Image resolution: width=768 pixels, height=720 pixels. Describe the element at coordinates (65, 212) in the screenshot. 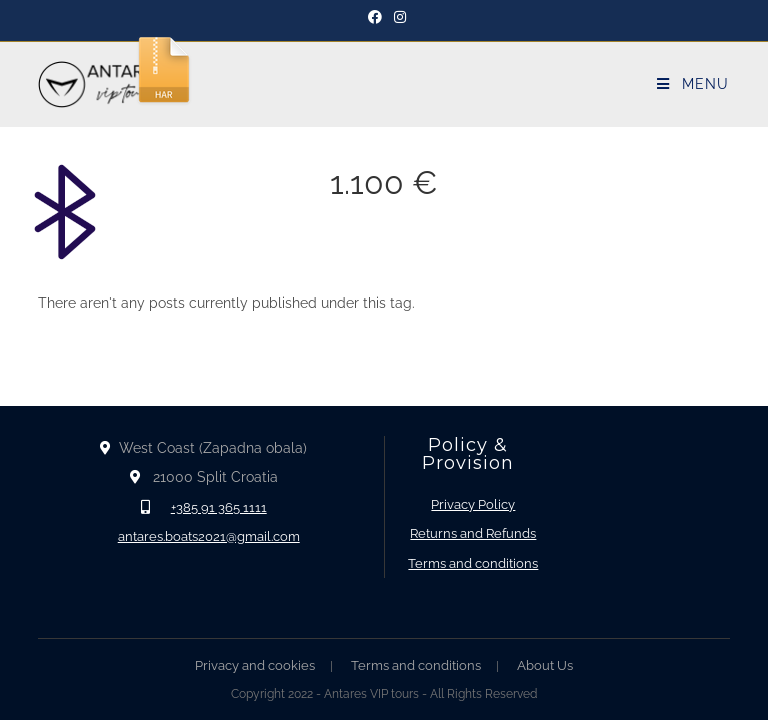

I see `toggle bluetooth connectivity on or off` at that location.